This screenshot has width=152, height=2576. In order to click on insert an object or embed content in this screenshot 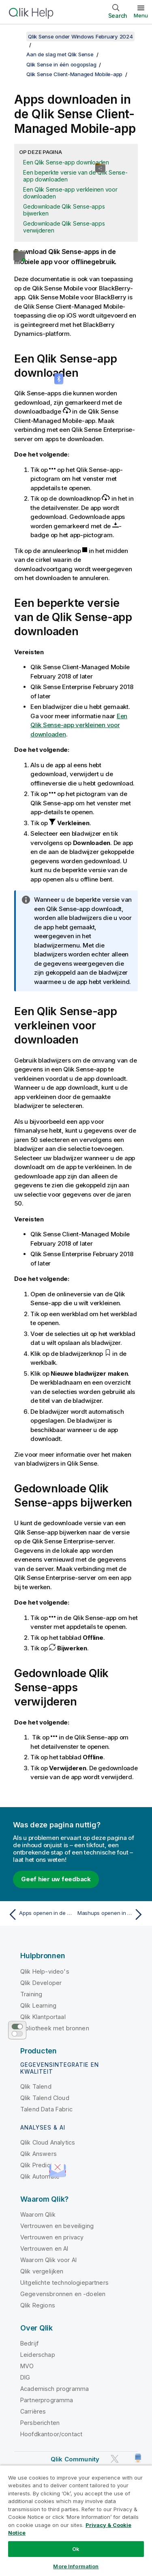, I will do `click(138, 2458)`.